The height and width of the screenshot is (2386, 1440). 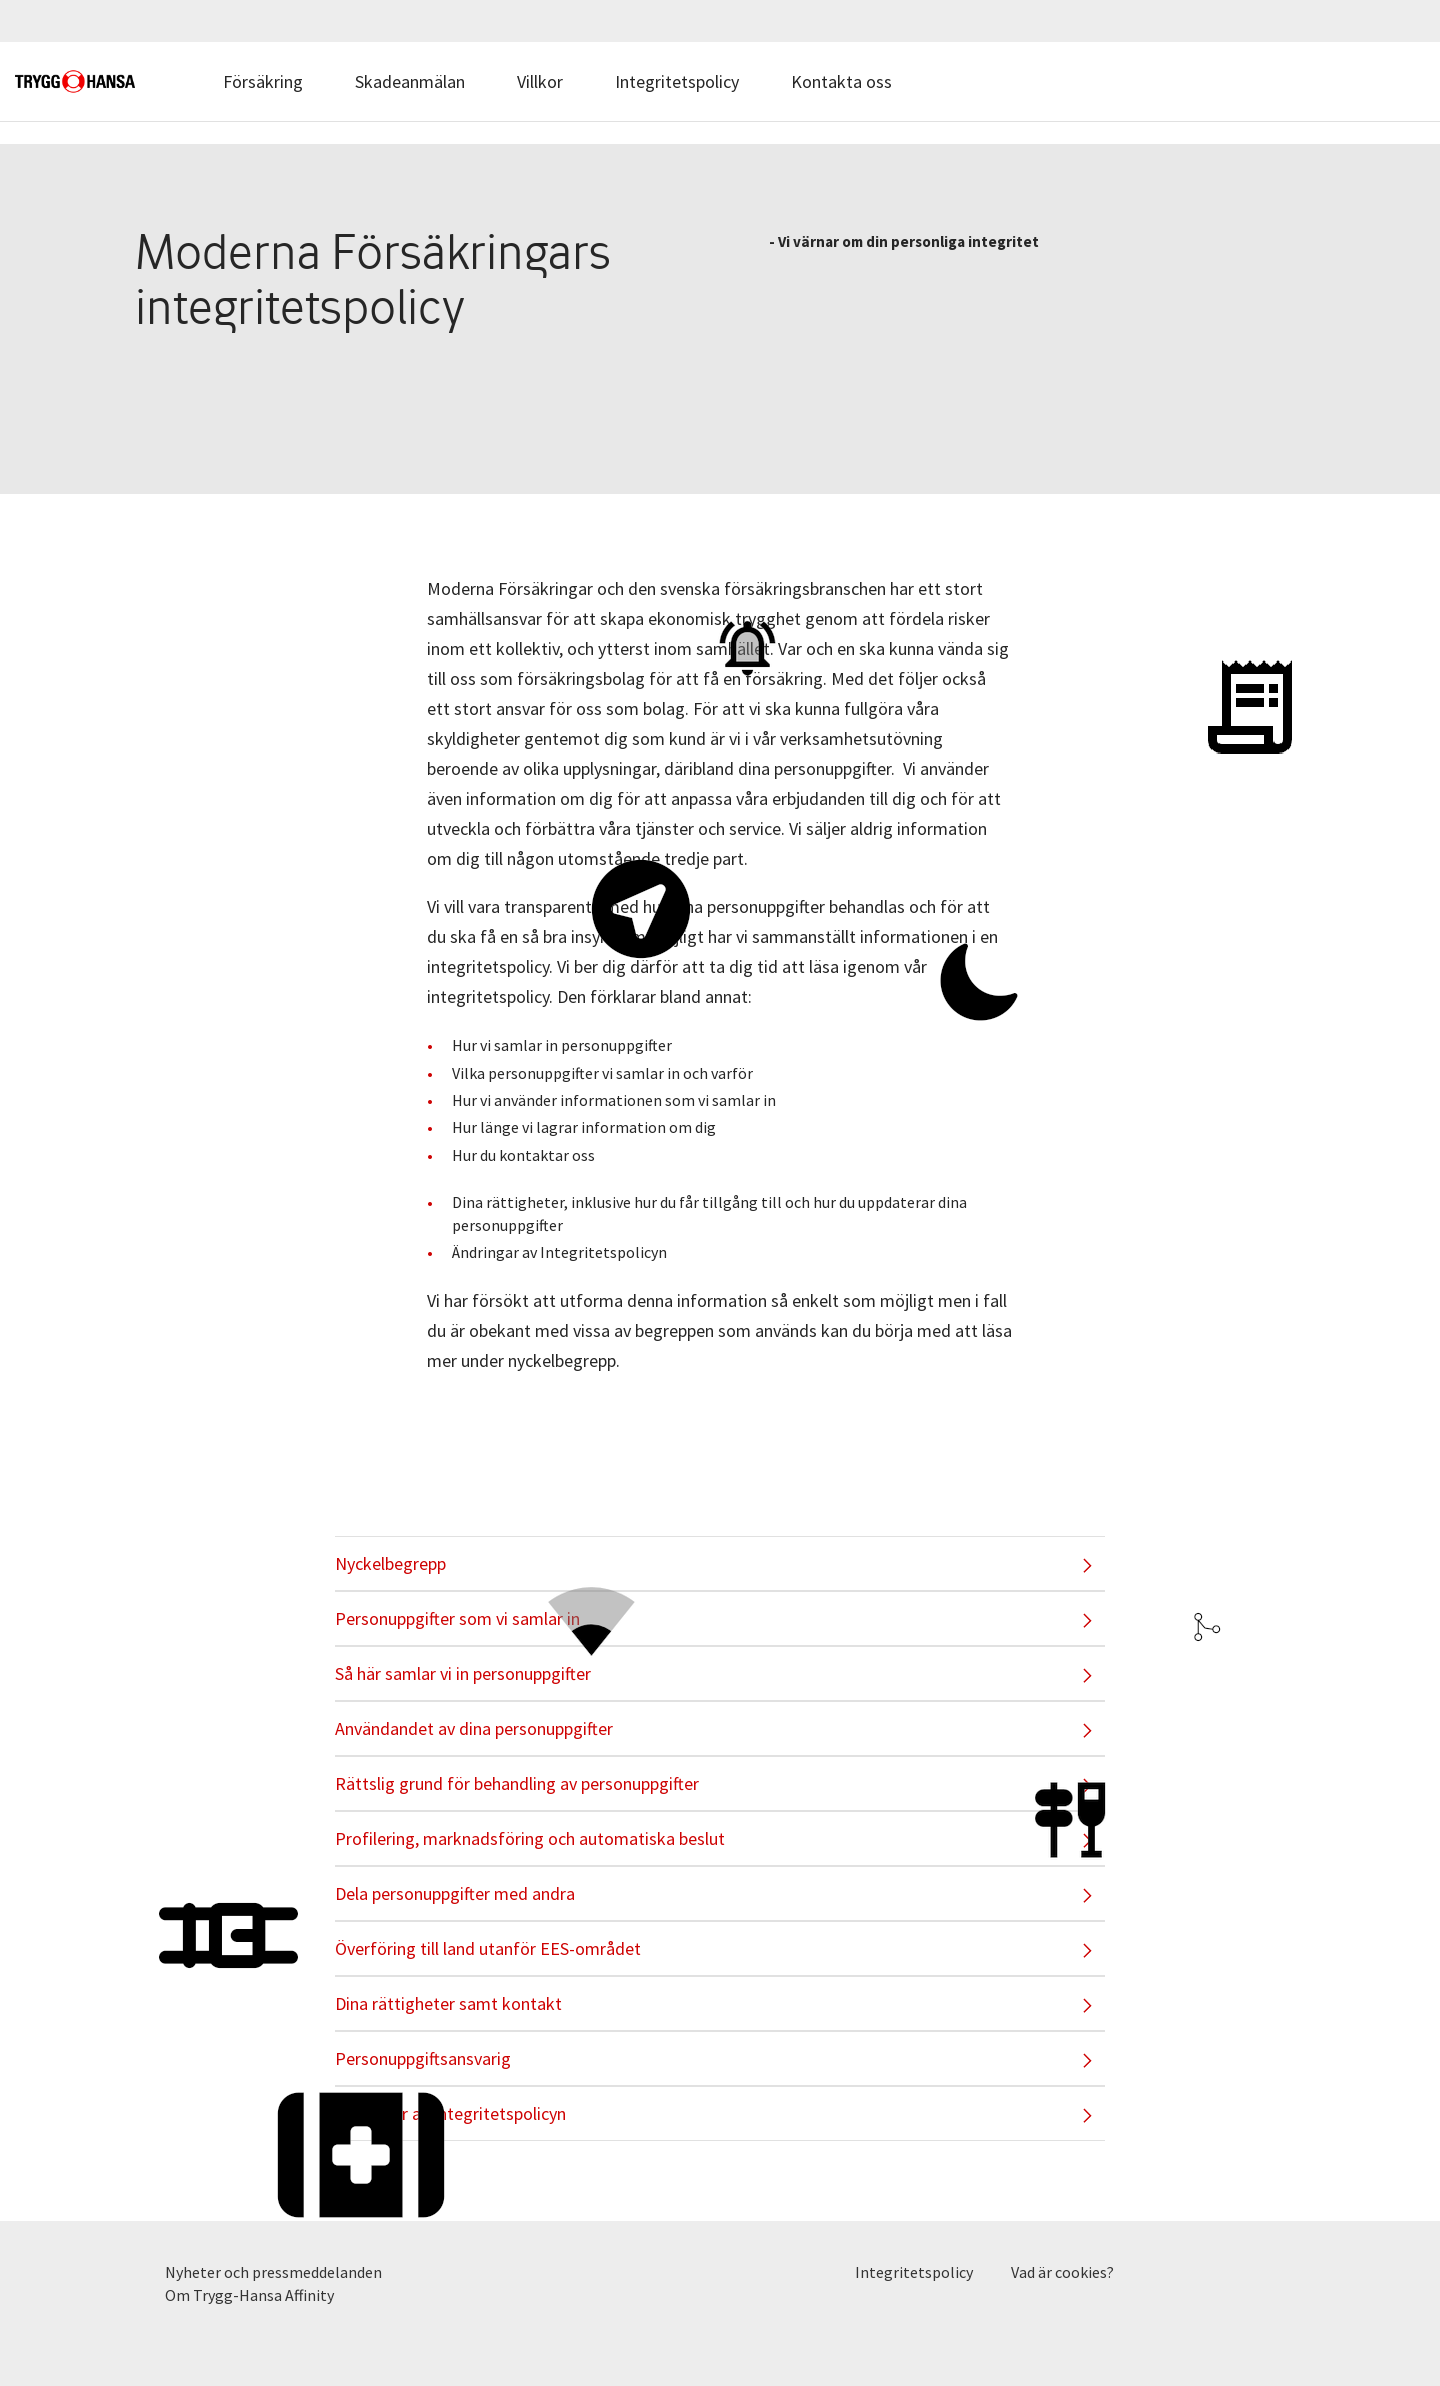 What do you see at coordinates (1071, 1820) in the screenshot?
I see `browse tapas or small plates menu` at bounding box center [1071, 1820].